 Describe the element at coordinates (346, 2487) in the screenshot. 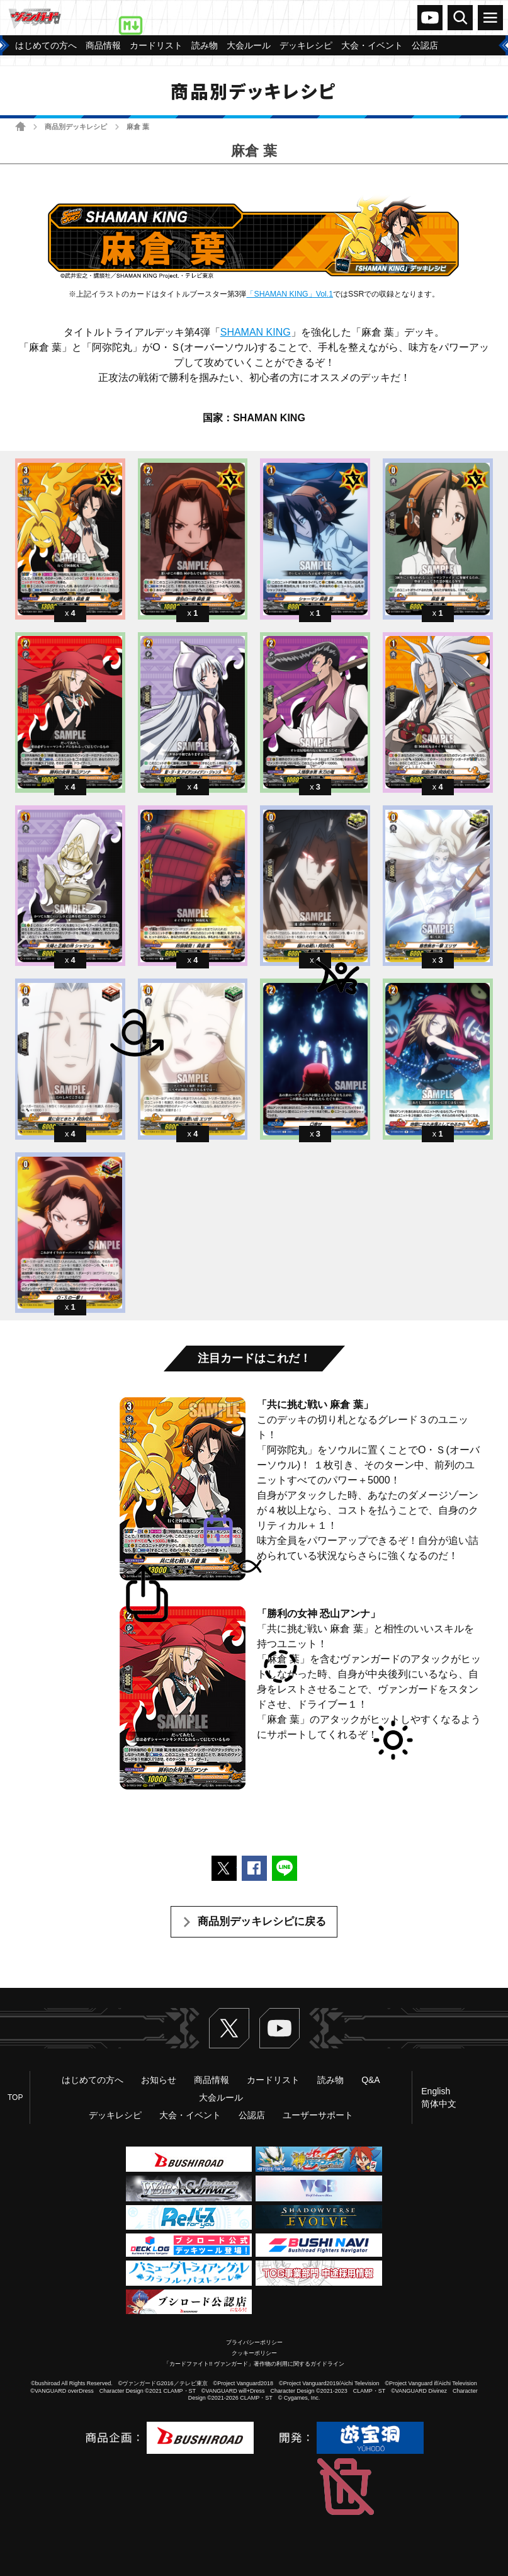

I see `delete function is disabled or unavailable` at that location.